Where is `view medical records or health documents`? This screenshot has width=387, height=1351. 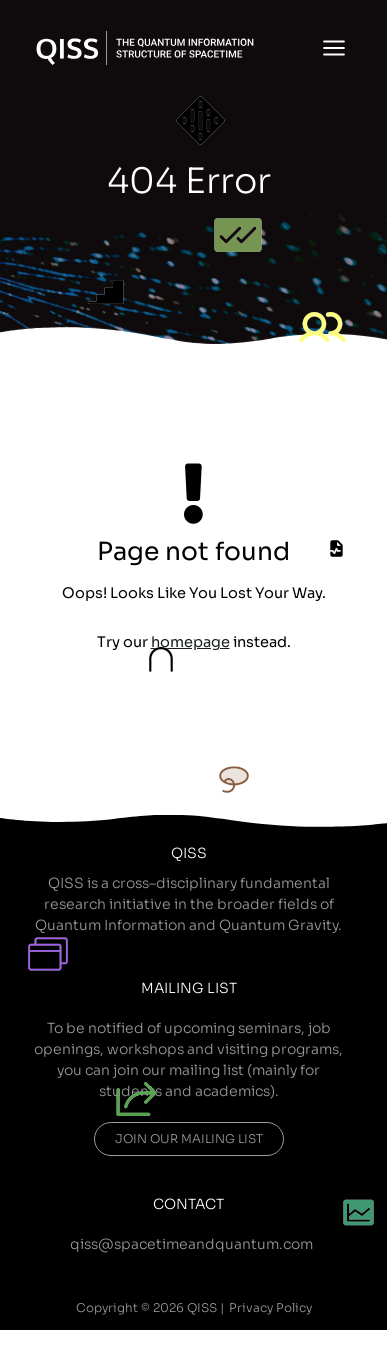
view medical records or health documents is located at coordinates (336, 548).